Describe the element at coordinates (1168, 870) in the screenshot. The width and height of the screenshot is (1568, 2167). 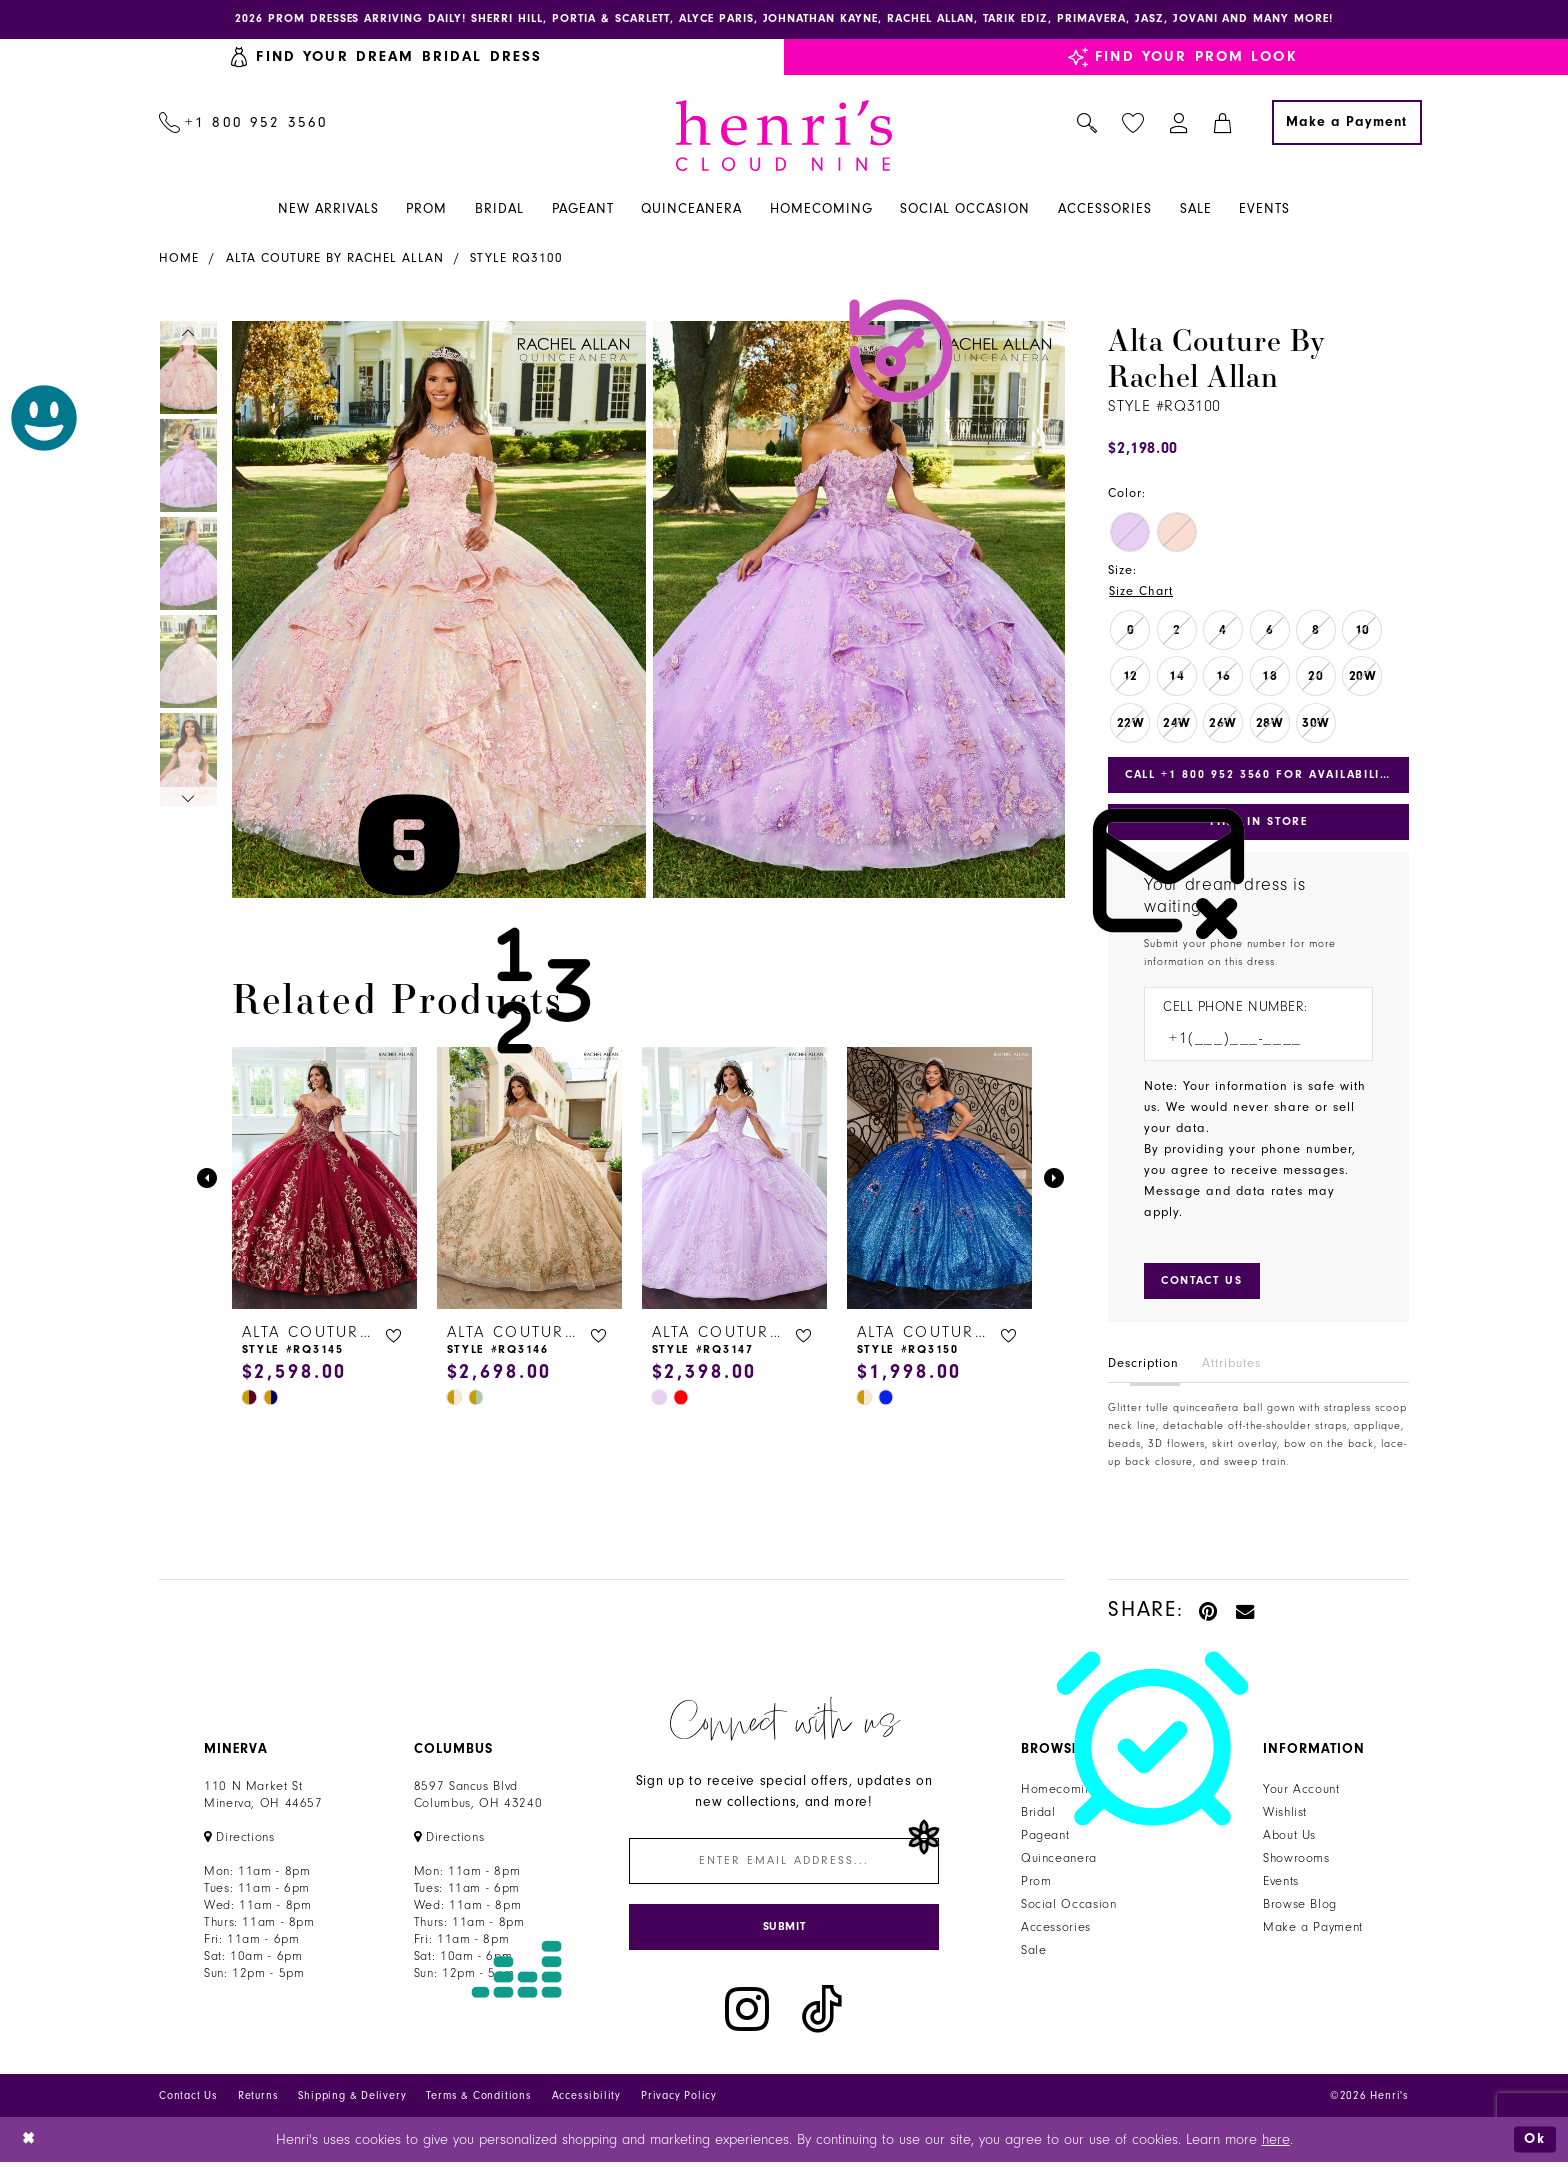
I see `delete an email message` at that location.